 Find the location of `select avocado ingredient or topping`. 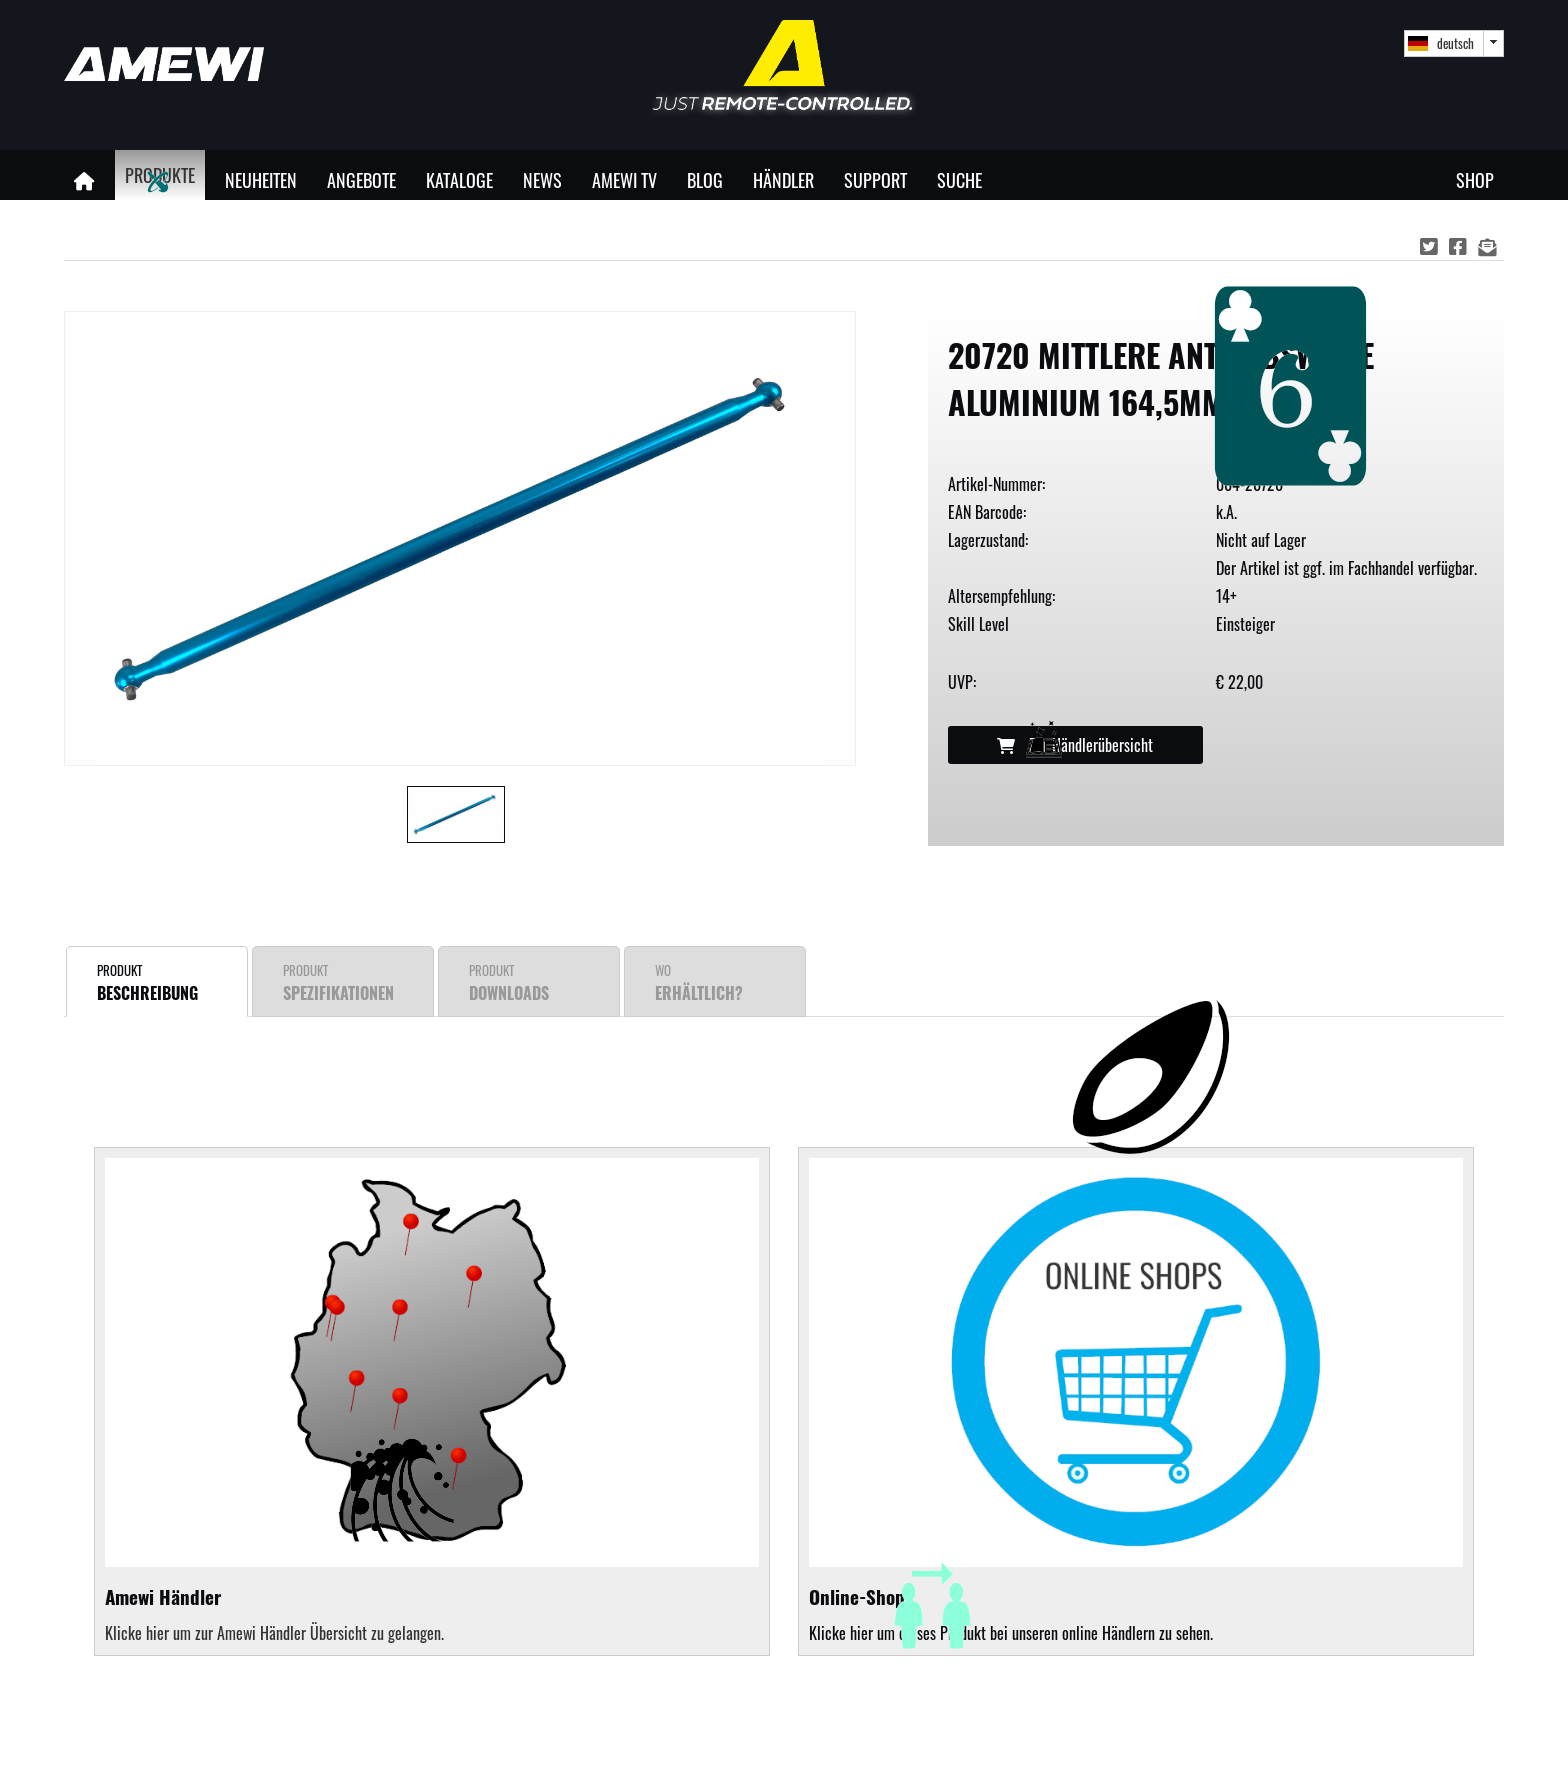

select avocado ingredient or topping is located at coordinates (1151, 1077).